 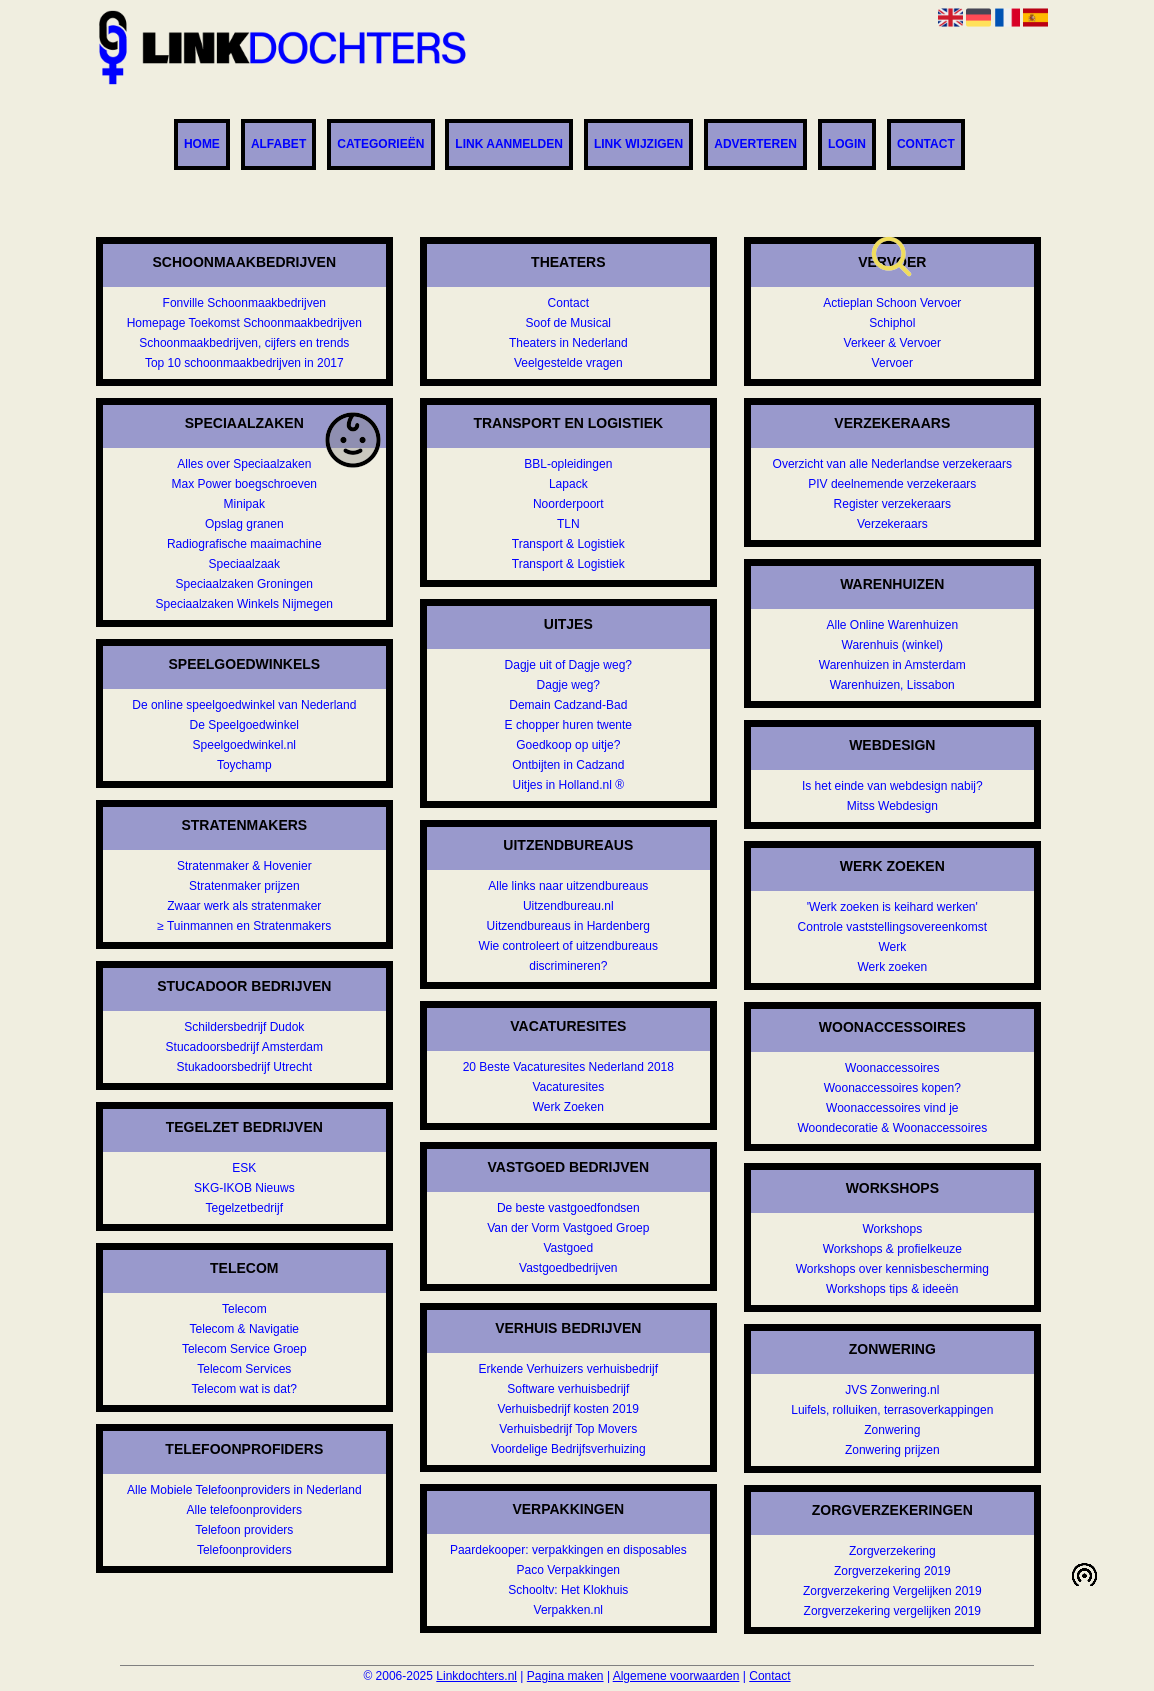 What do you see at coordinates (353, 440) in the screenshot?
I see `access parental or family settings` at bounding box center [353, 440].